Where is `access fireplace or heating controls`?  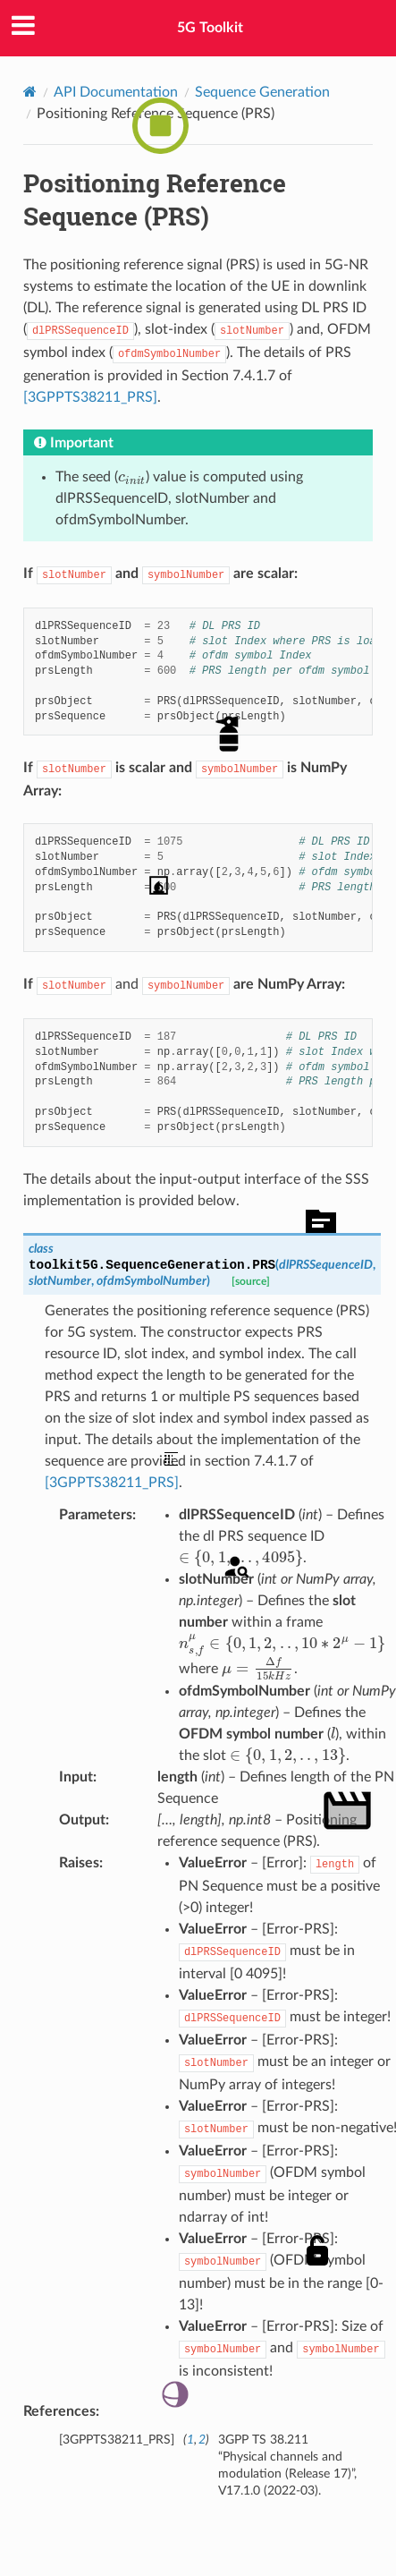
access fireplace or heating controls is located at coordinates (158, 885).